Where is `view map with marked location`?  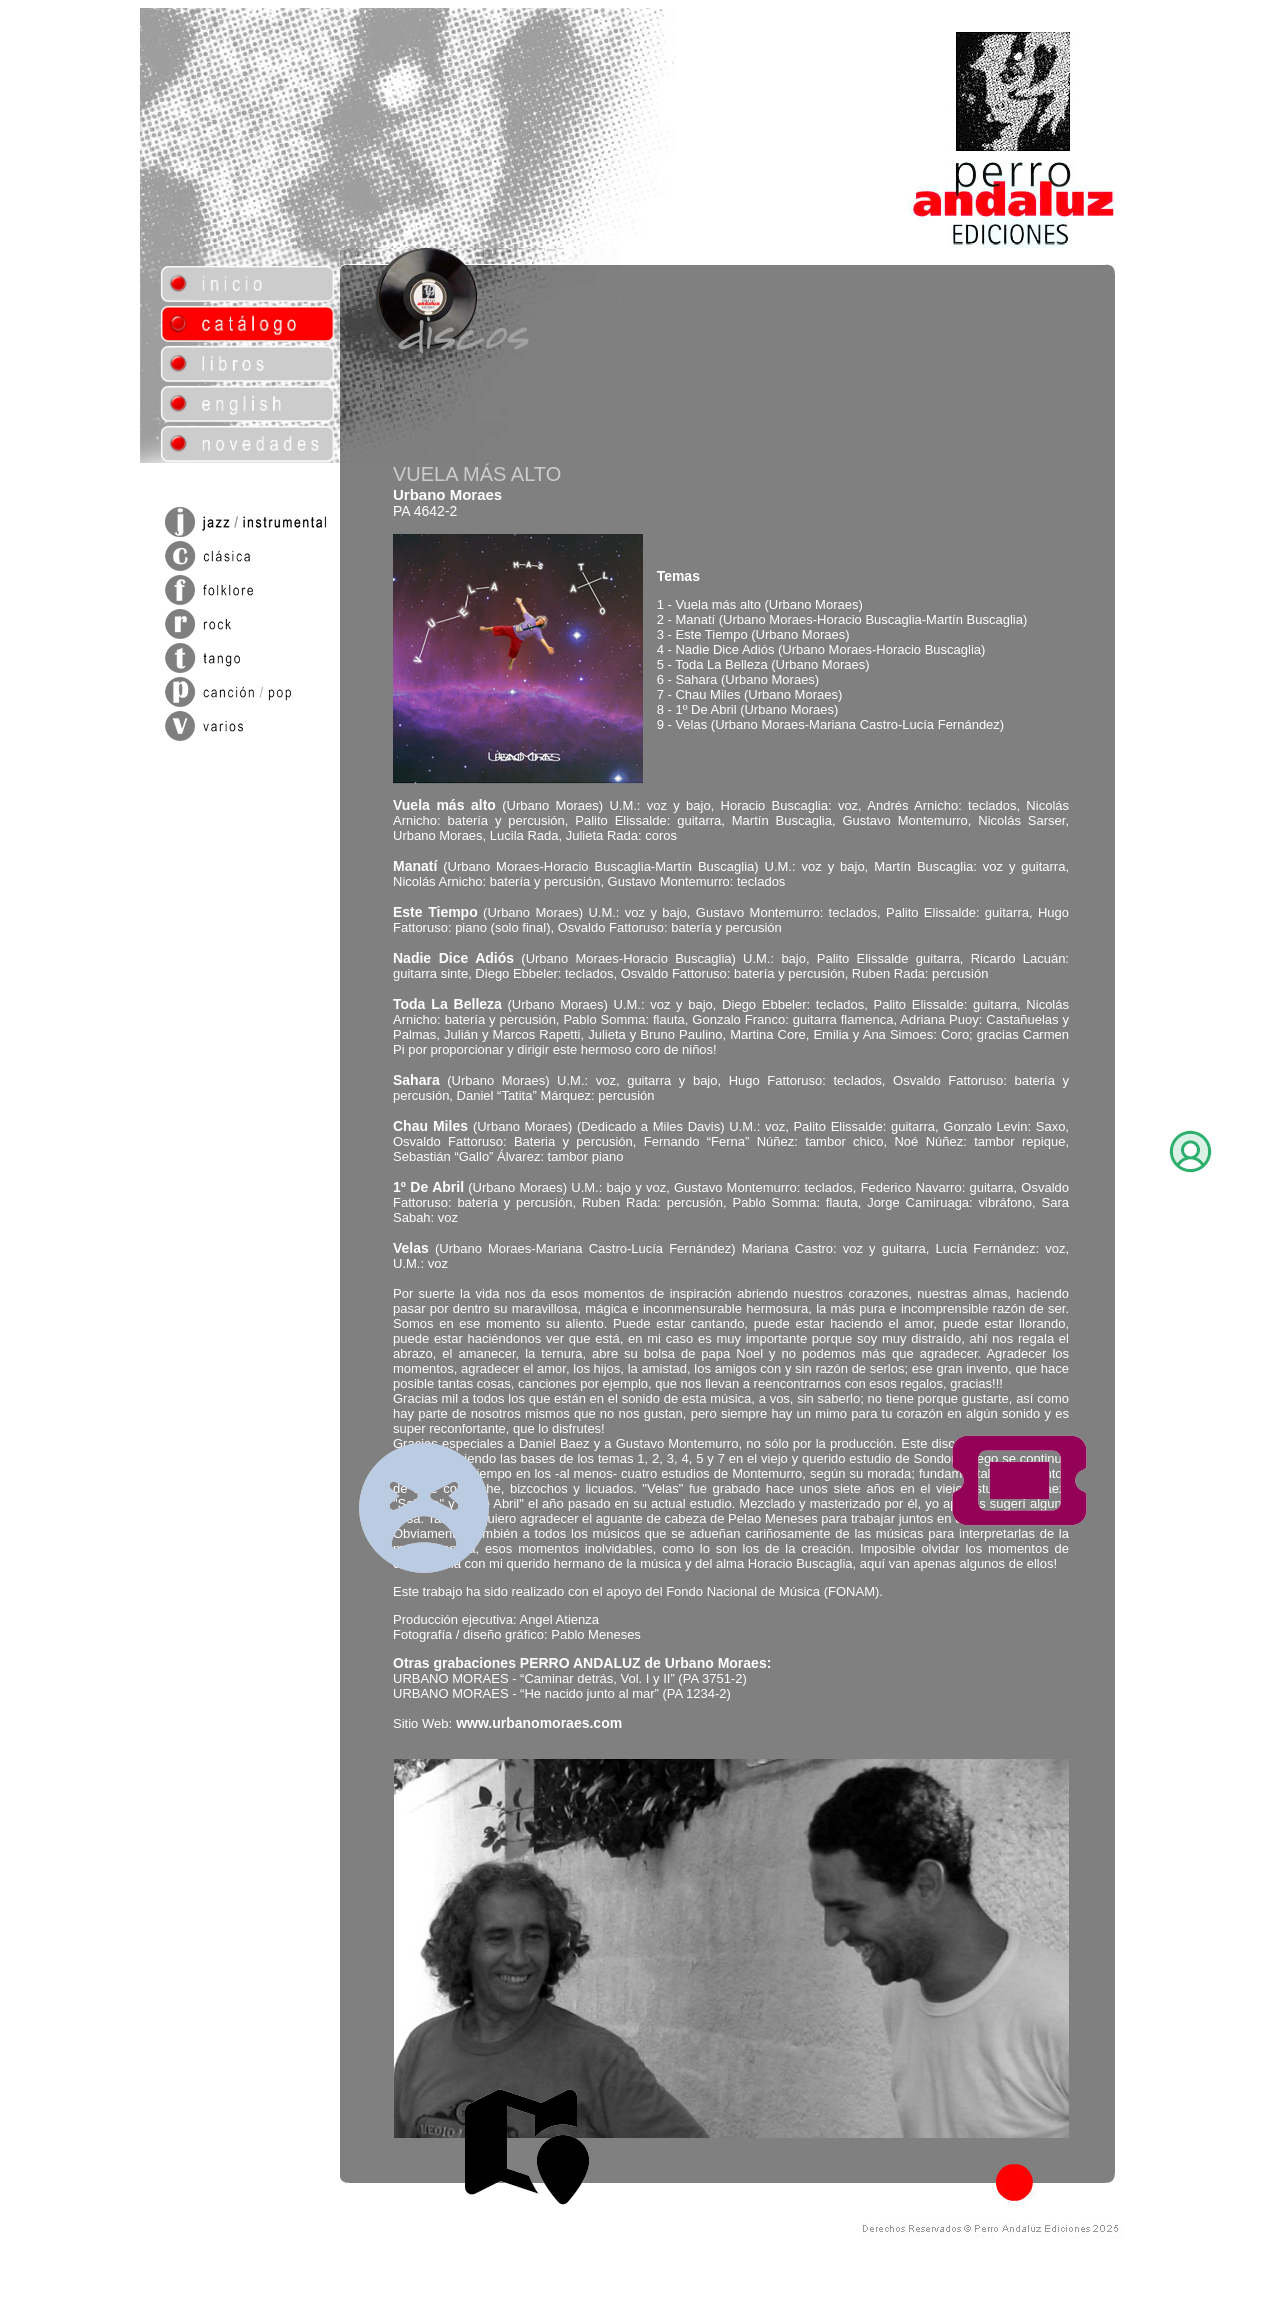 view map with marked location is located at coordinates (521, 2142).